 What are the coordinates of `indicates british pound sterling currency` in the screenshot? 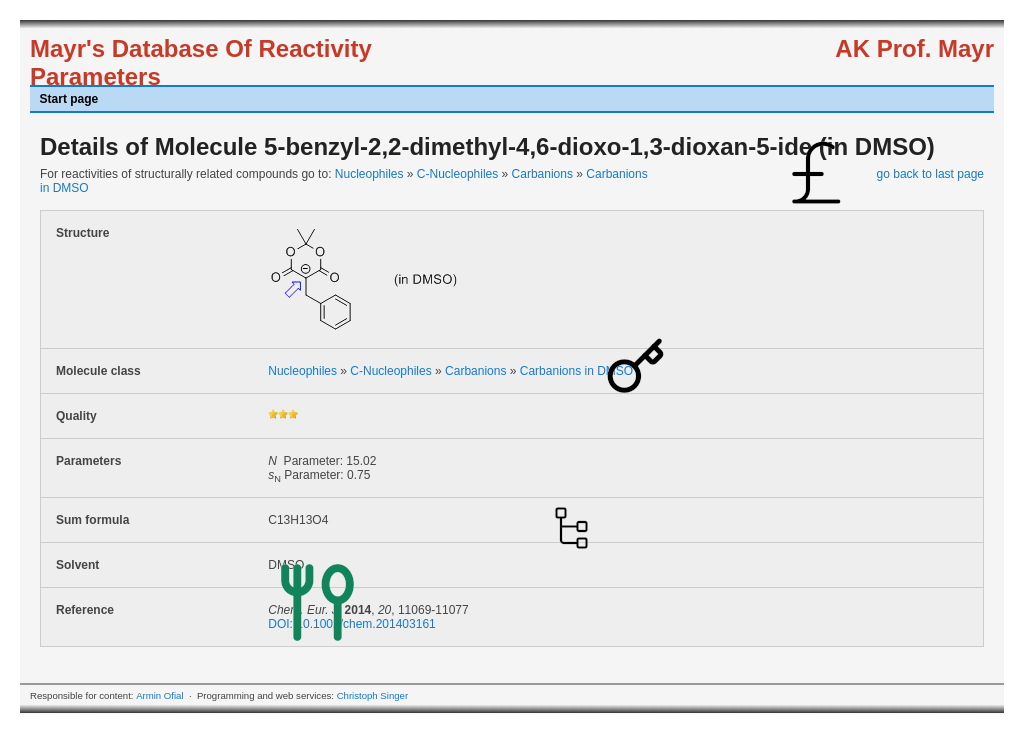 It's located at (819, 174).